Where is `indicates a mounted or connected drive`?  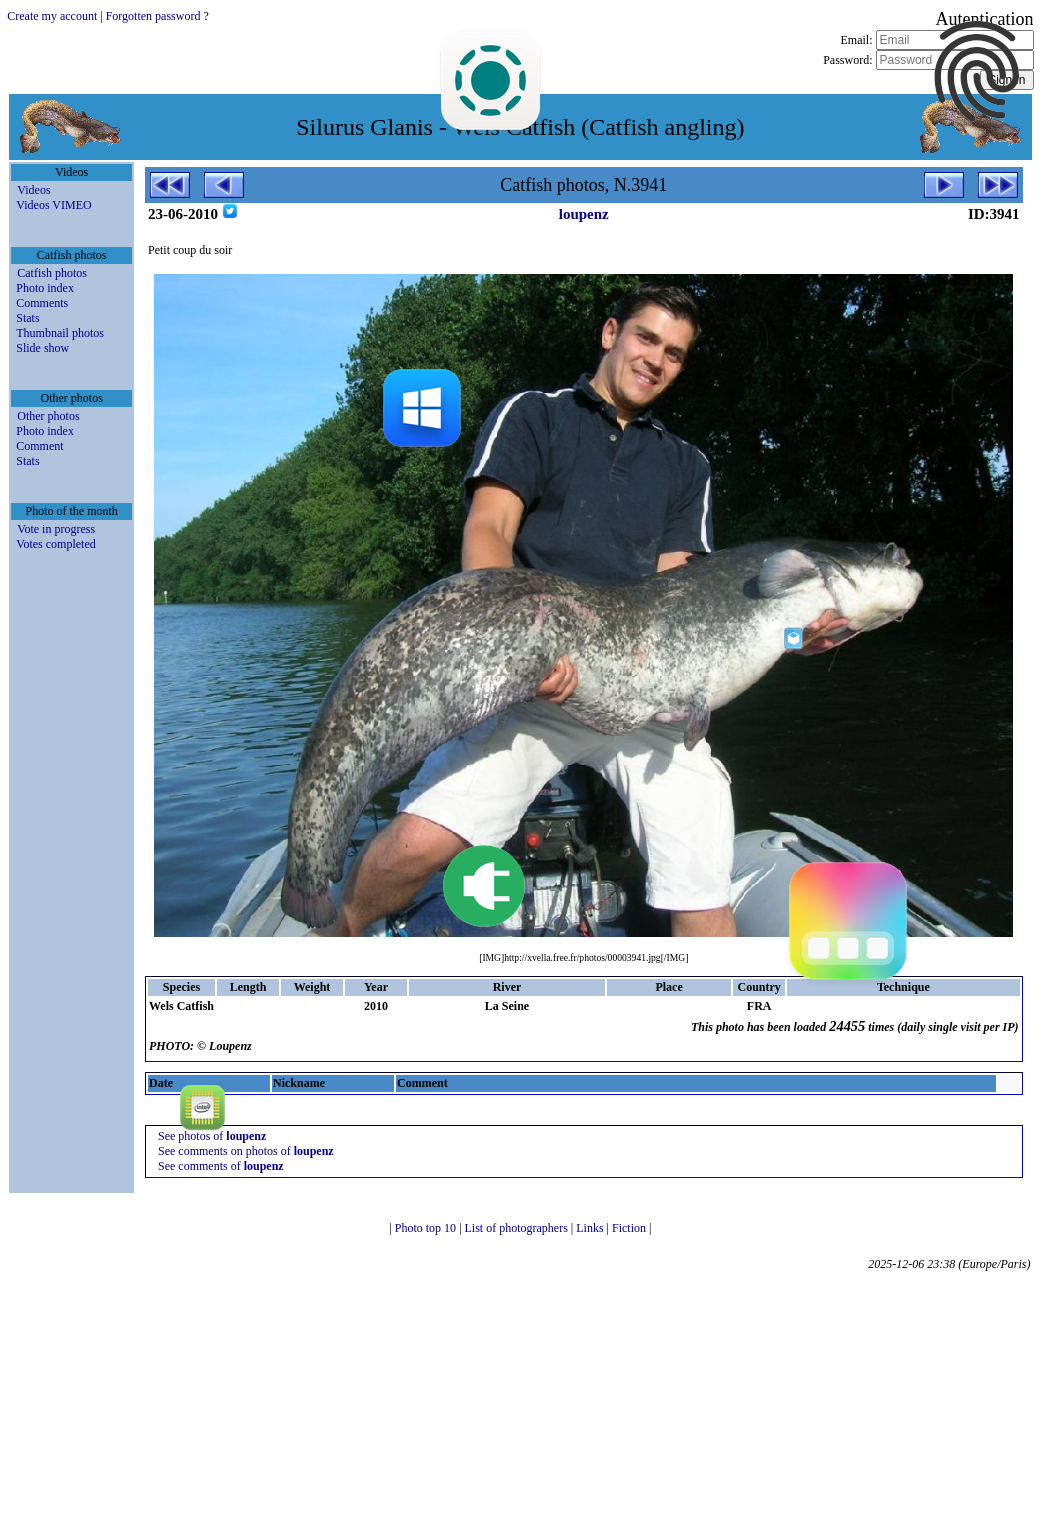 indicates a mounted or connected drive is located at coordinates (484, 886).